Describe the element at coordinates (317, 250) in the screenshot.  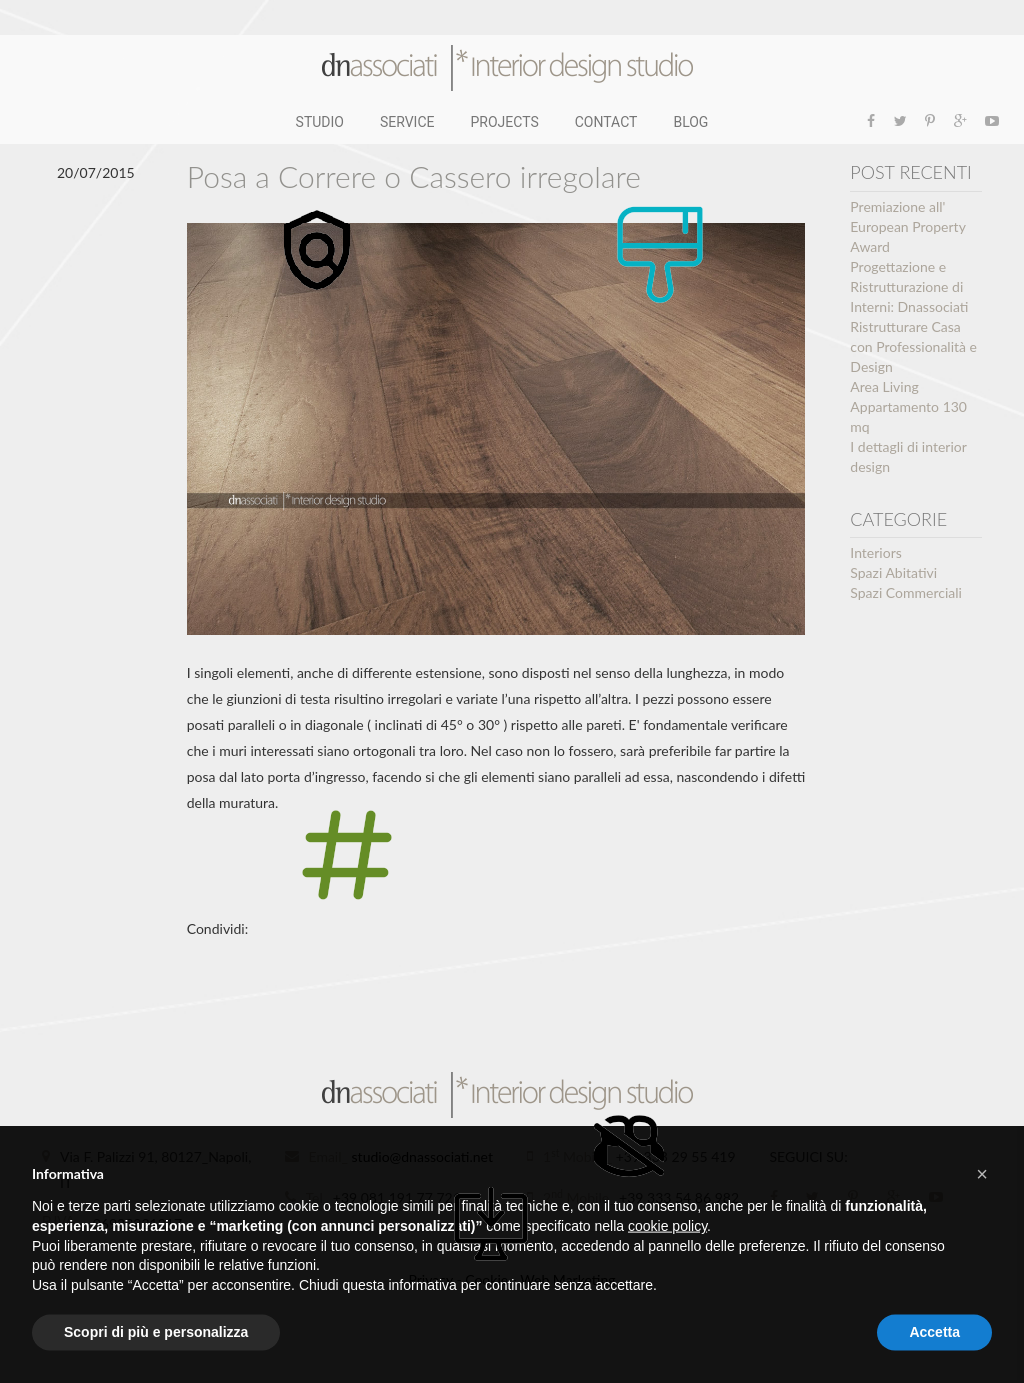
I see `view privacy policy or terms` at that location.